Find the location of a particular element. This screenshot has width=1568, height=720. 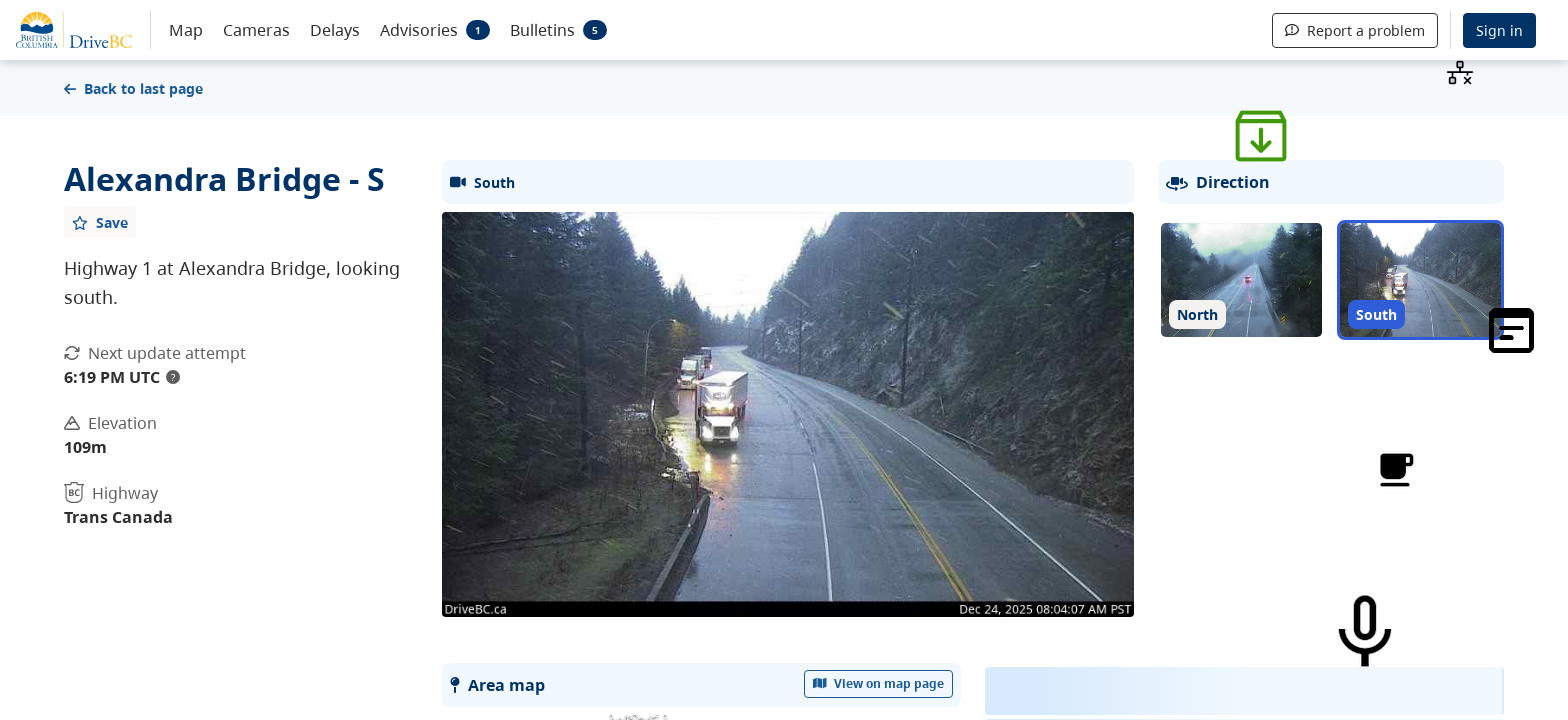

download to storage or archive is located at coordinates (1261, 136).